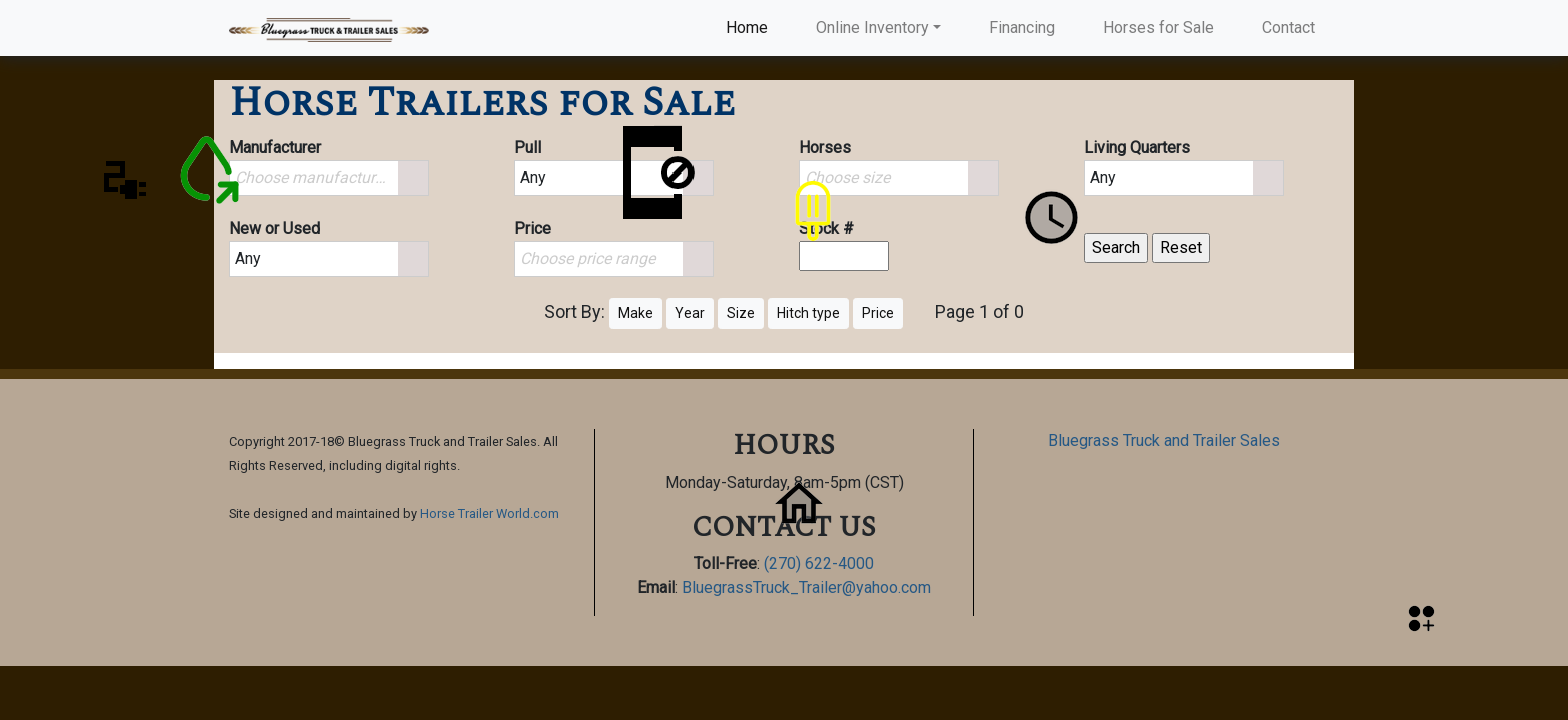  I want to click on view time or clock settings, so click(1051, 217).